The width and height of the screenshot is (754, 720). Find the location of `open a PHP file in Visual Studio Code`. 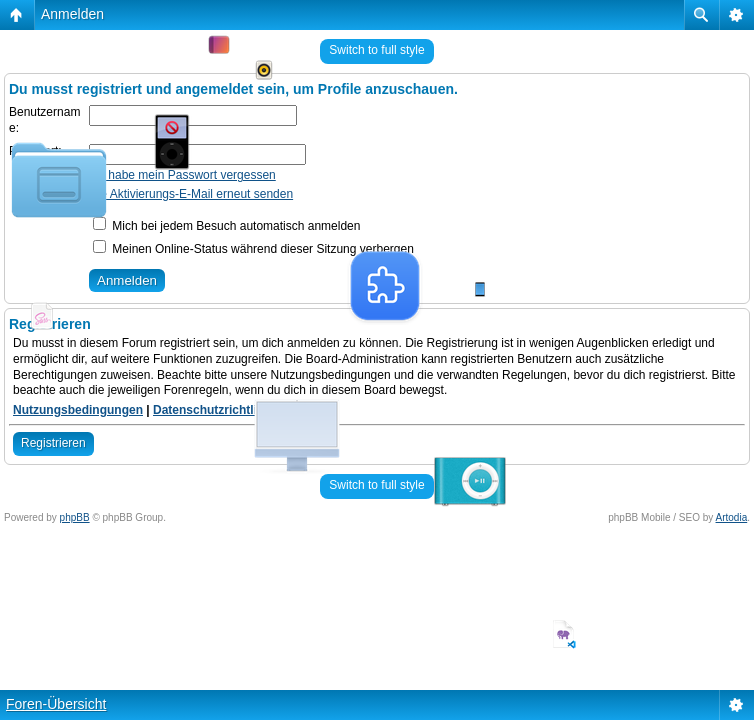

open a PHP file in Visual Studio Code is located at coordinates (563, 634).